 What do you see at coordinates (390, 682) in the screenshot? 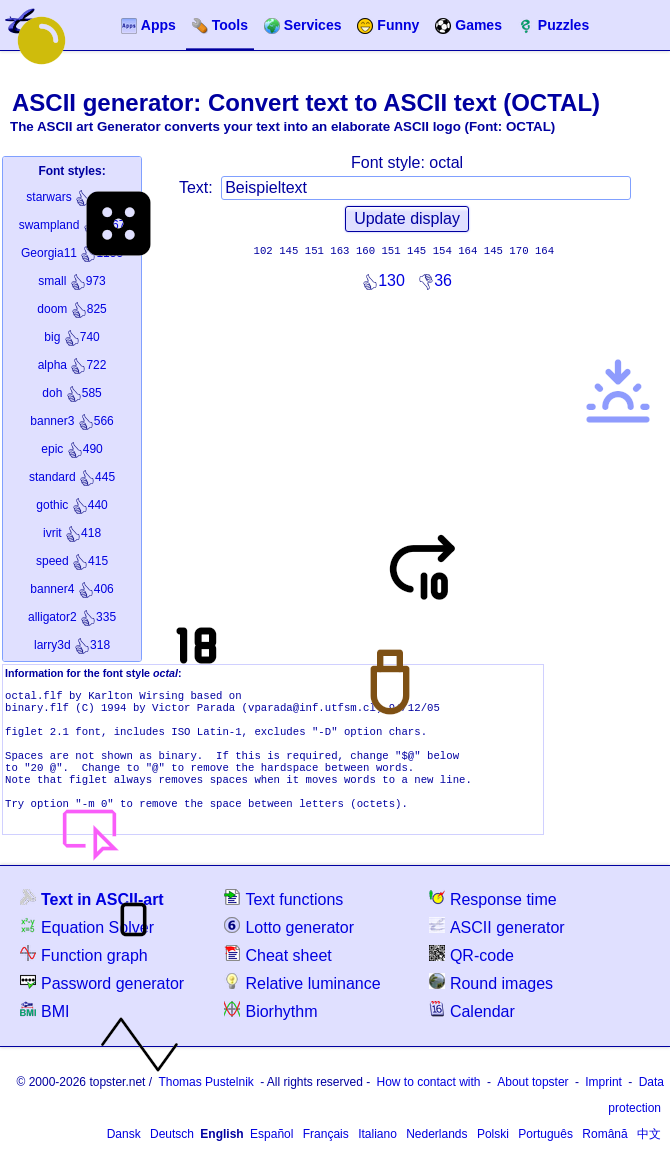
I see `connect a USB device` at bounding box center [390, 682].